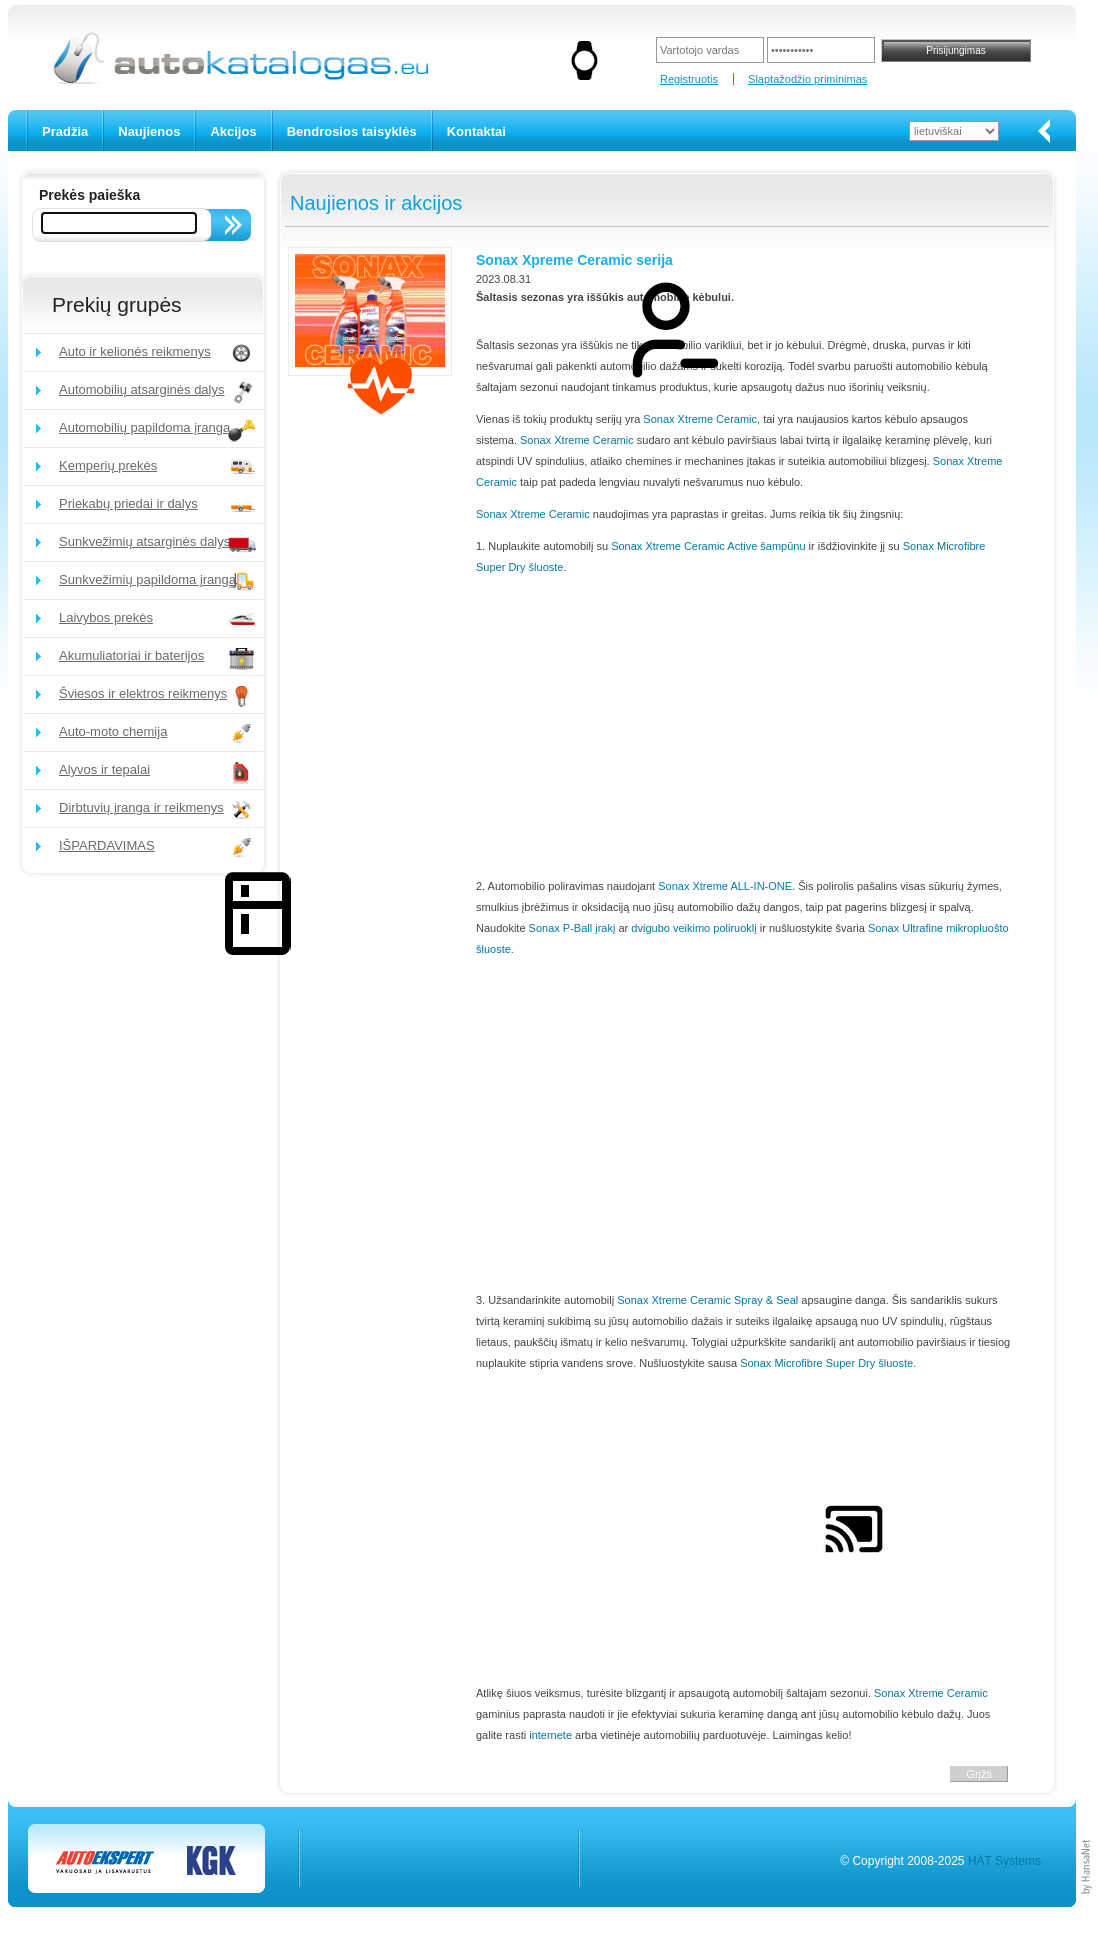  Describe the element at coordinates (854, 1529) in the screenshot. I see `indicates active connection to a casting device` at that location.